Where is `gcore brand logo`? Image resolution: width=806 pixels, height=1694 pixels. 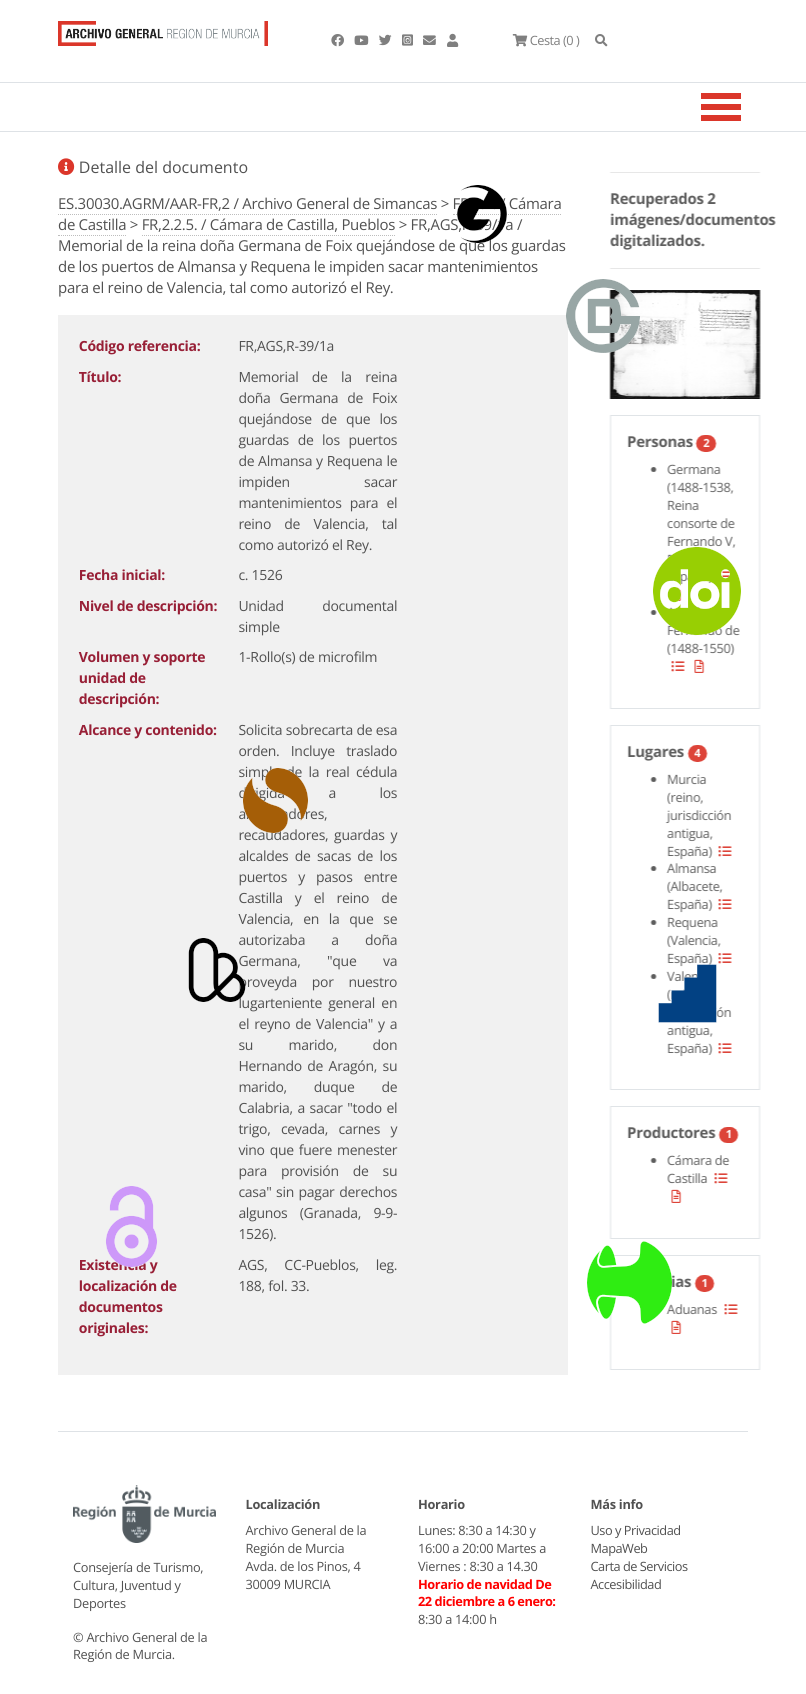
gcore brand logo is located at coordinates (482, 214).